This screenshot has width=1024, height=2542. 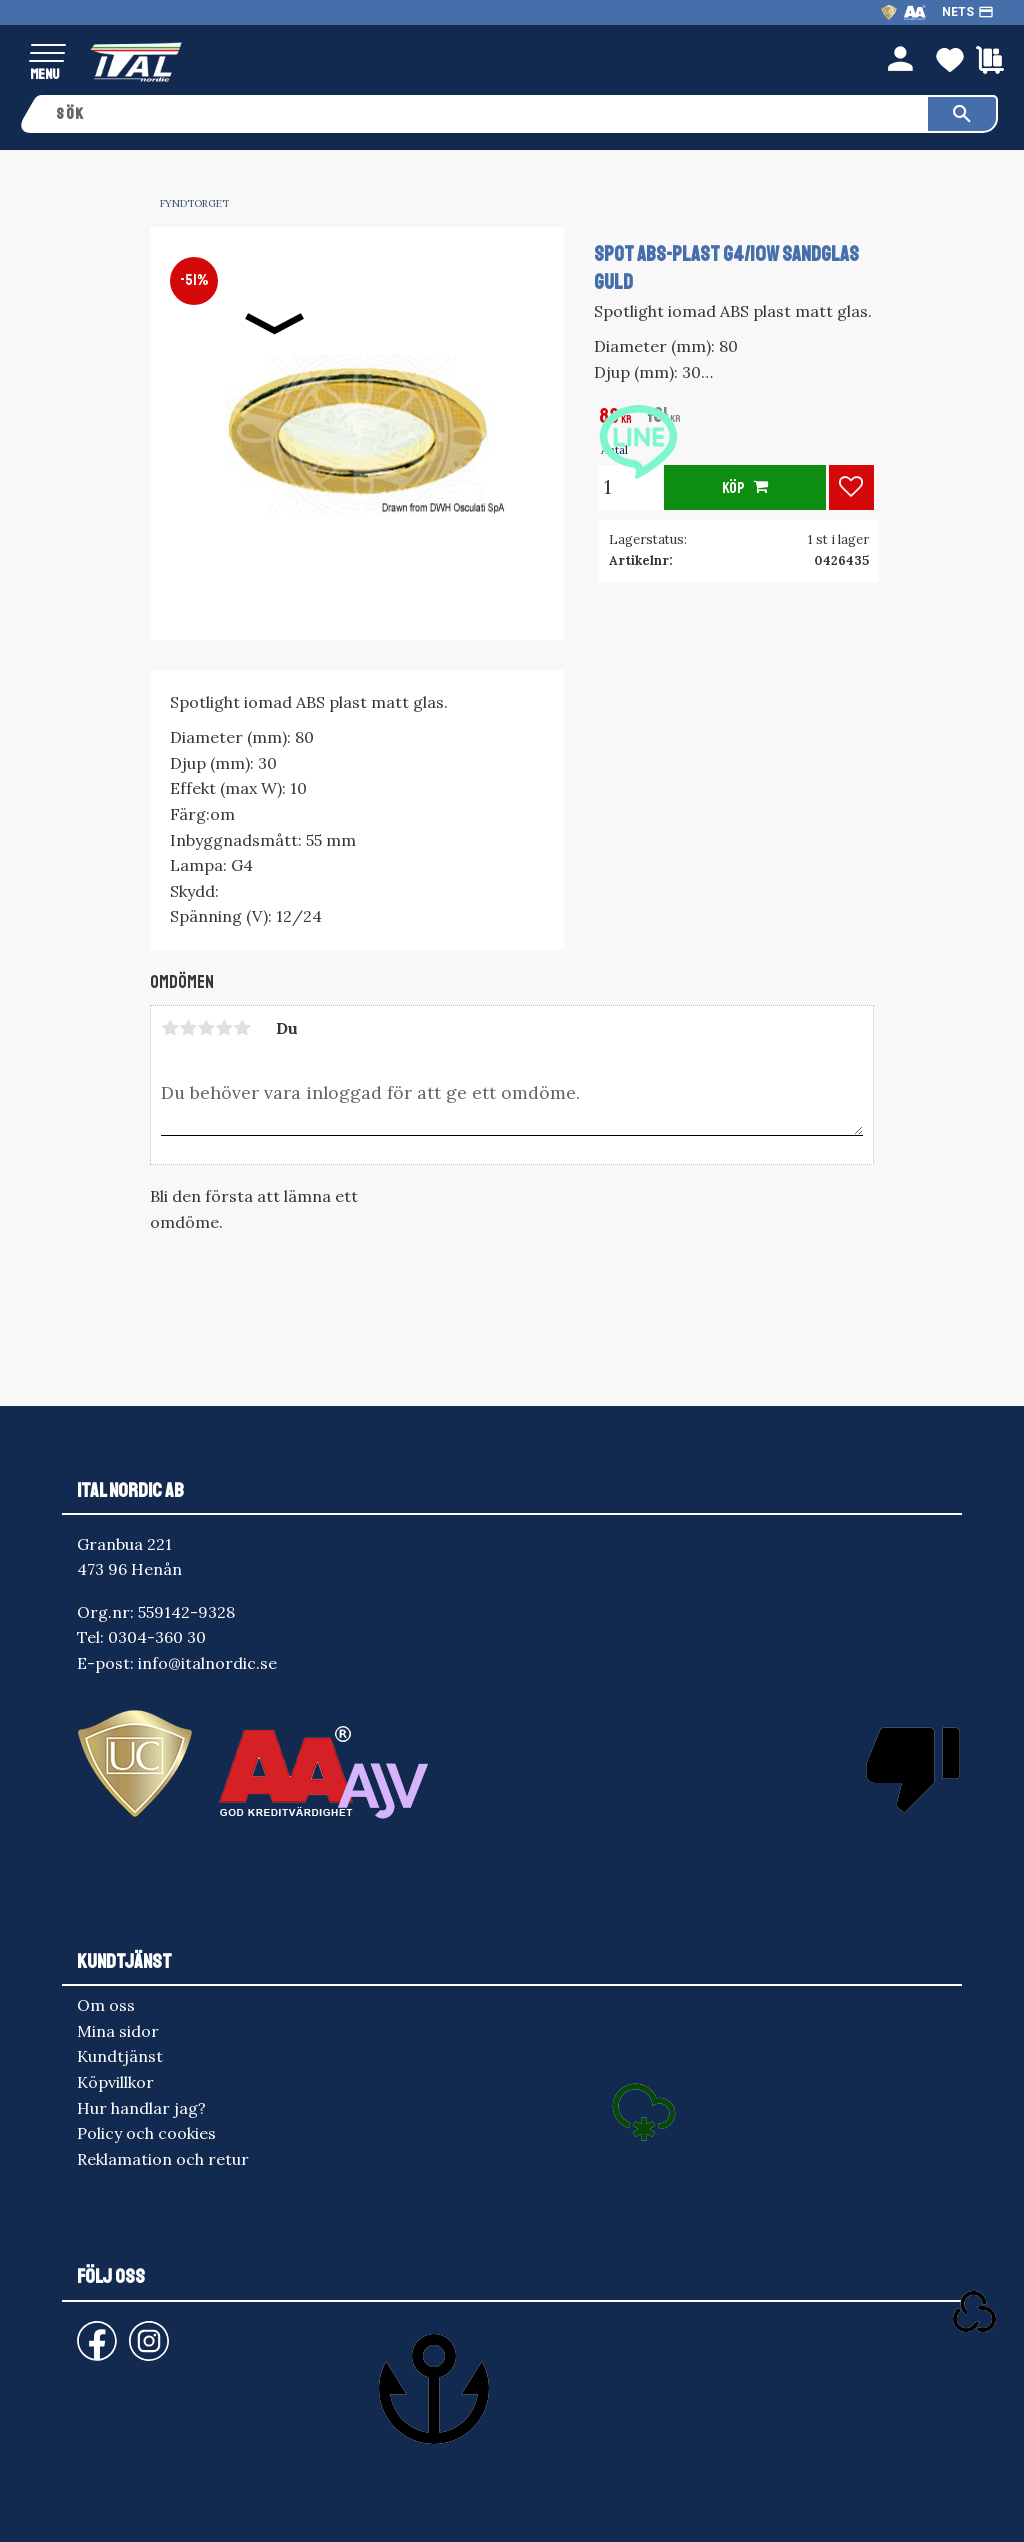 I want to click on access marina or harbor locations, so click(x=434, y=2389).